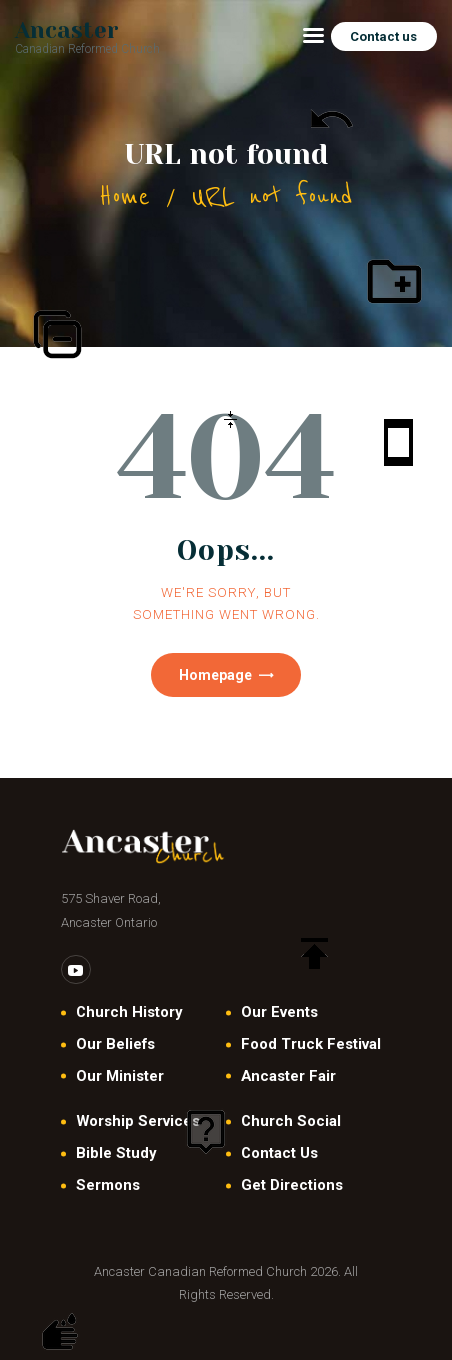  Describe the element at coordinates (331, 119) in the screenshot. I see `undo the last action` at that location.